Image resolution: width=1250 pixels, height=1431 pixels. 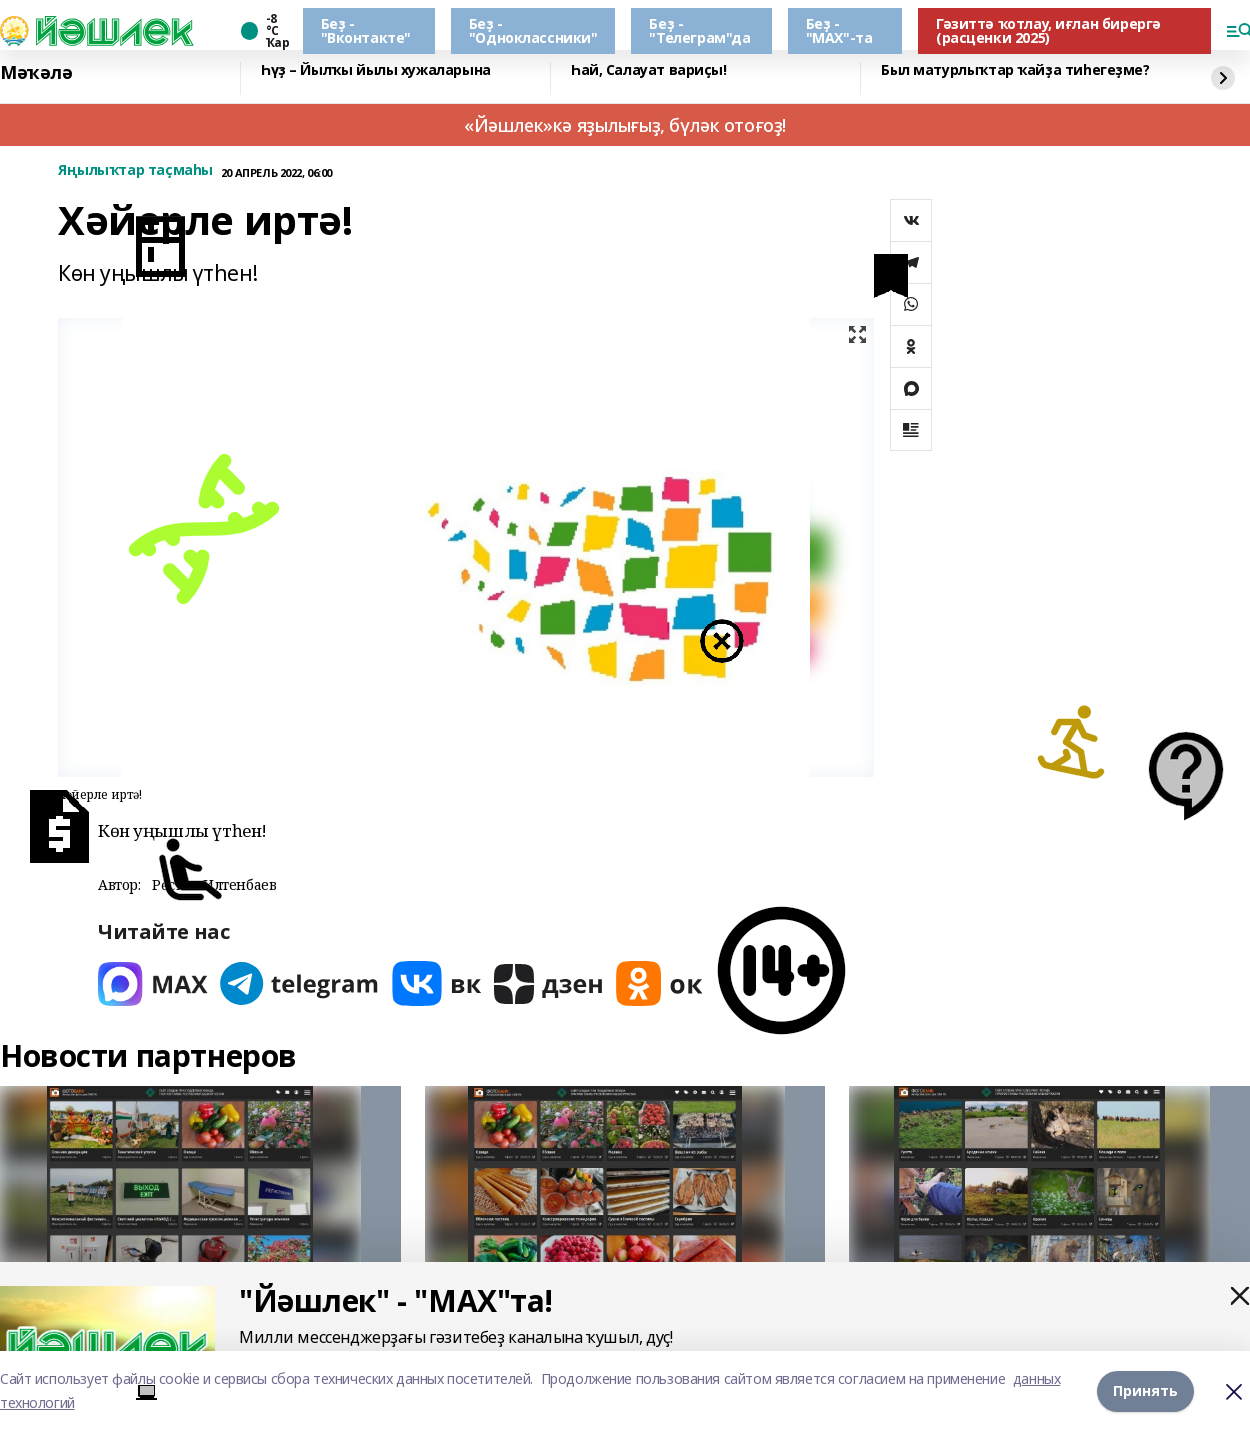 What do you see at coordinates (781, 970) in the screenshot?
I see `indicates content rated for ages 14 and older` at bounding box center [781, 970].